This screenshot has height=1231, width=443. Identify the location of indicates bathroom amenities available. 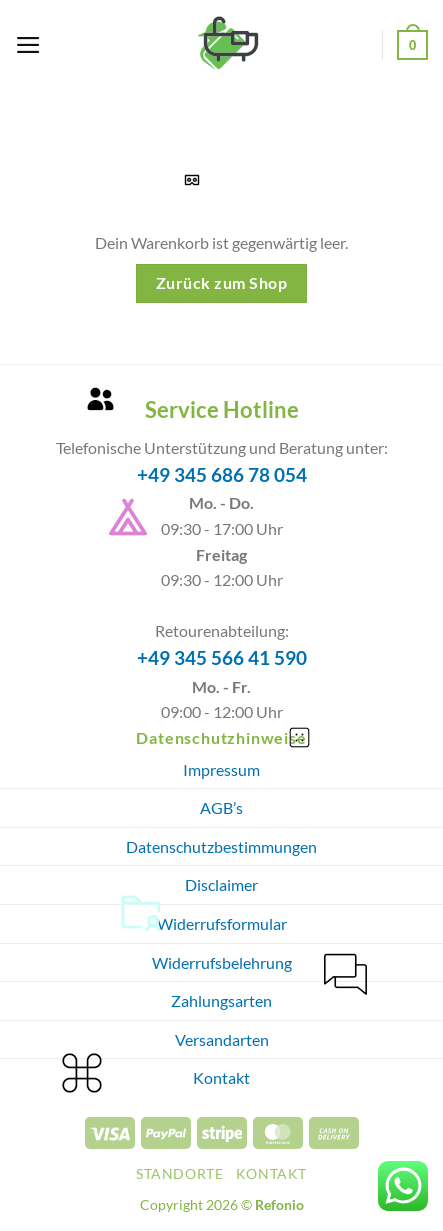
(231, 40).